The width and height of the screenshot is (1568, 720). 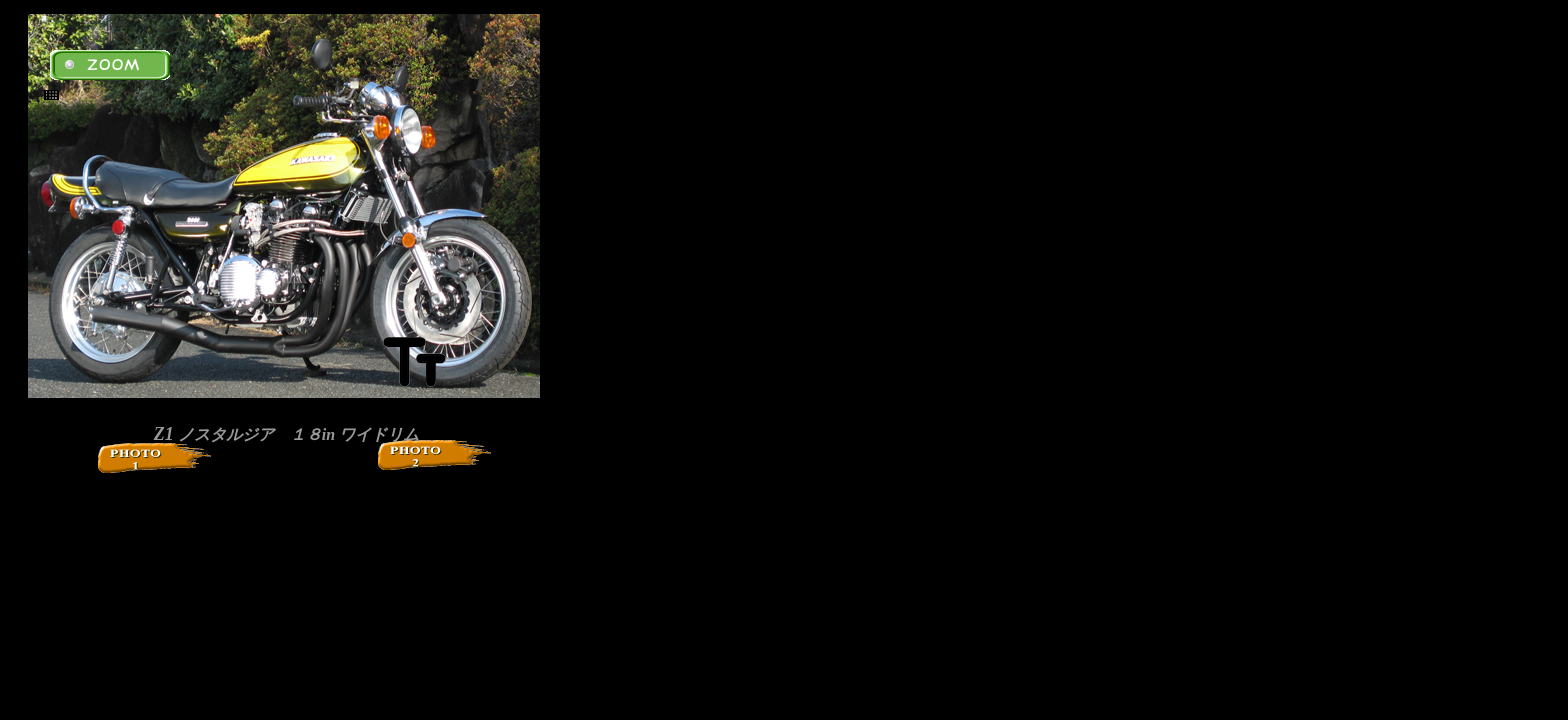 What do you see at coordinates (51, 95) in the screenshot?
I see `switch to comfortable grid view` at bounding box center [51, 95].